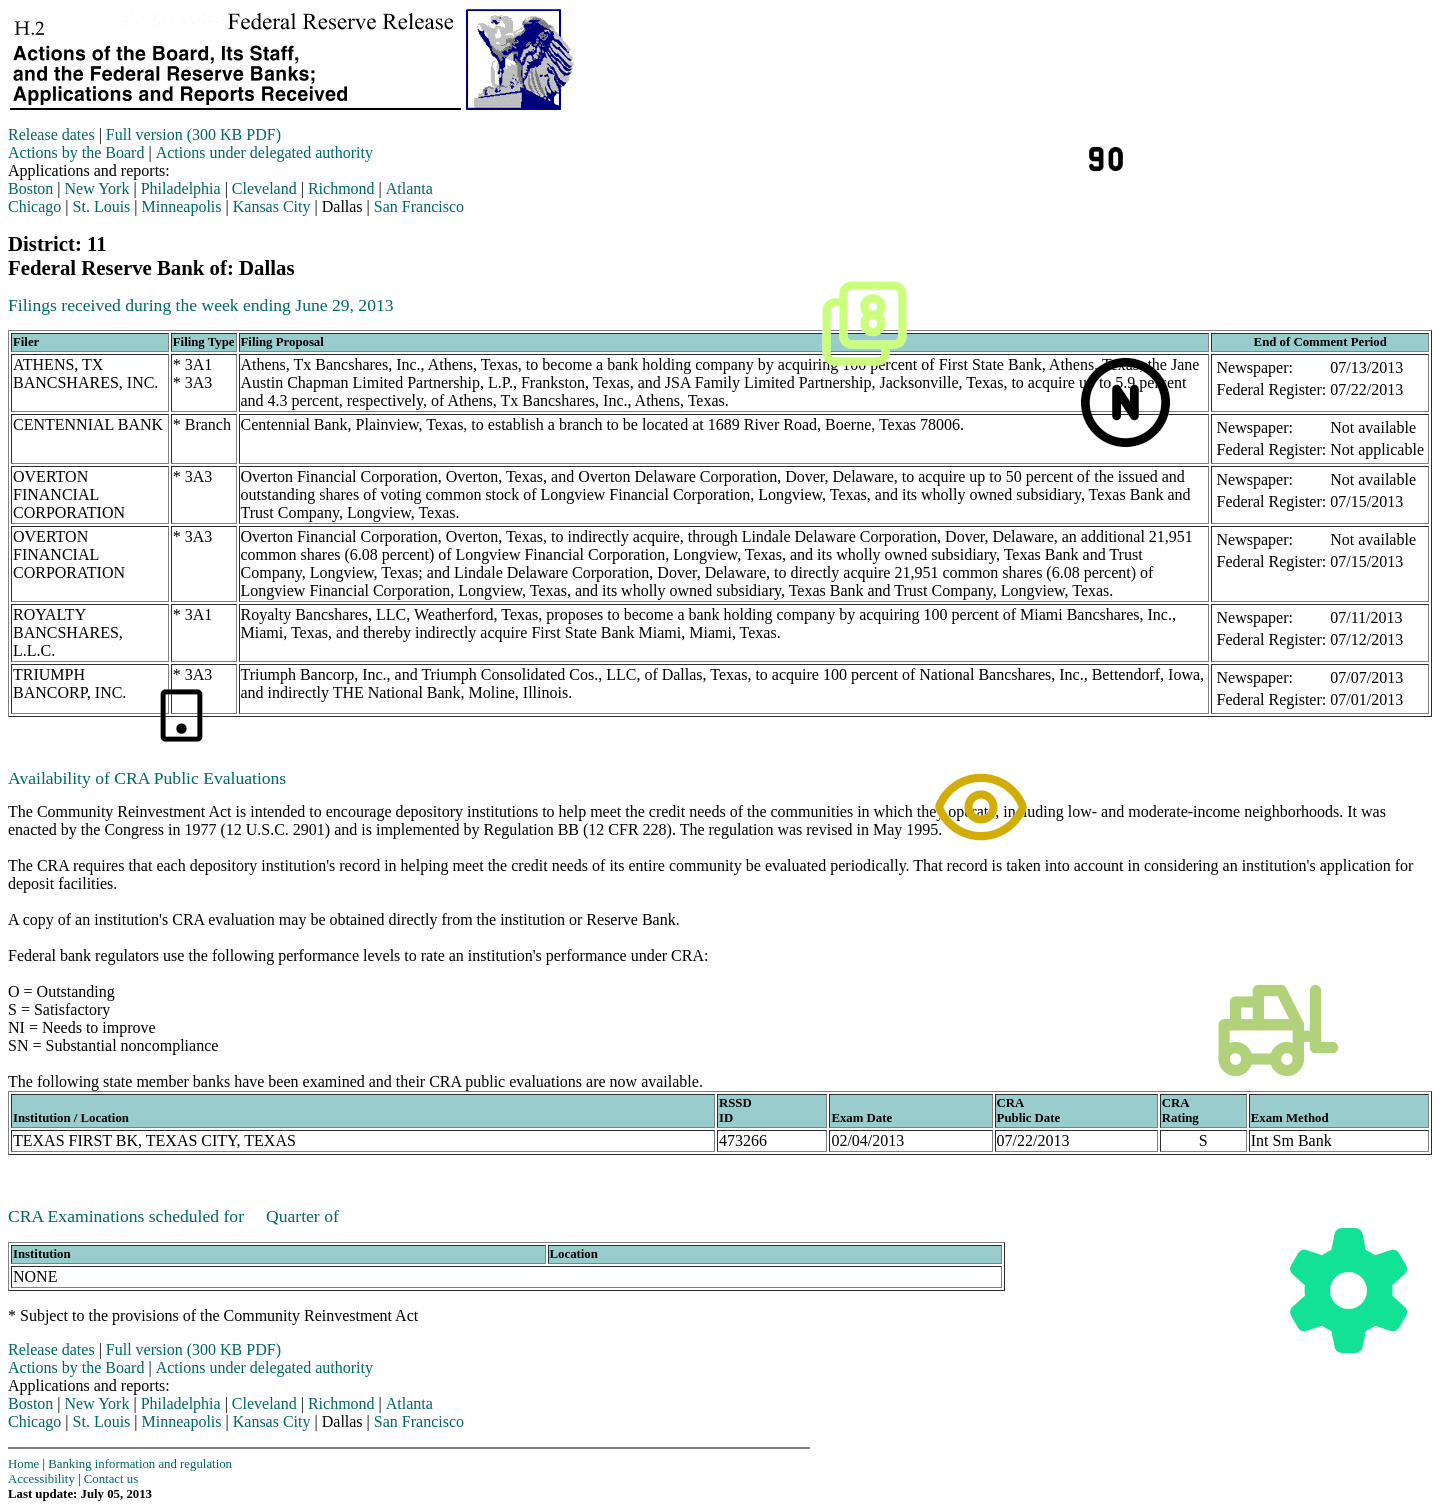  I want to click on displays the number 90 as a badge or counter, so click(1106, 159).